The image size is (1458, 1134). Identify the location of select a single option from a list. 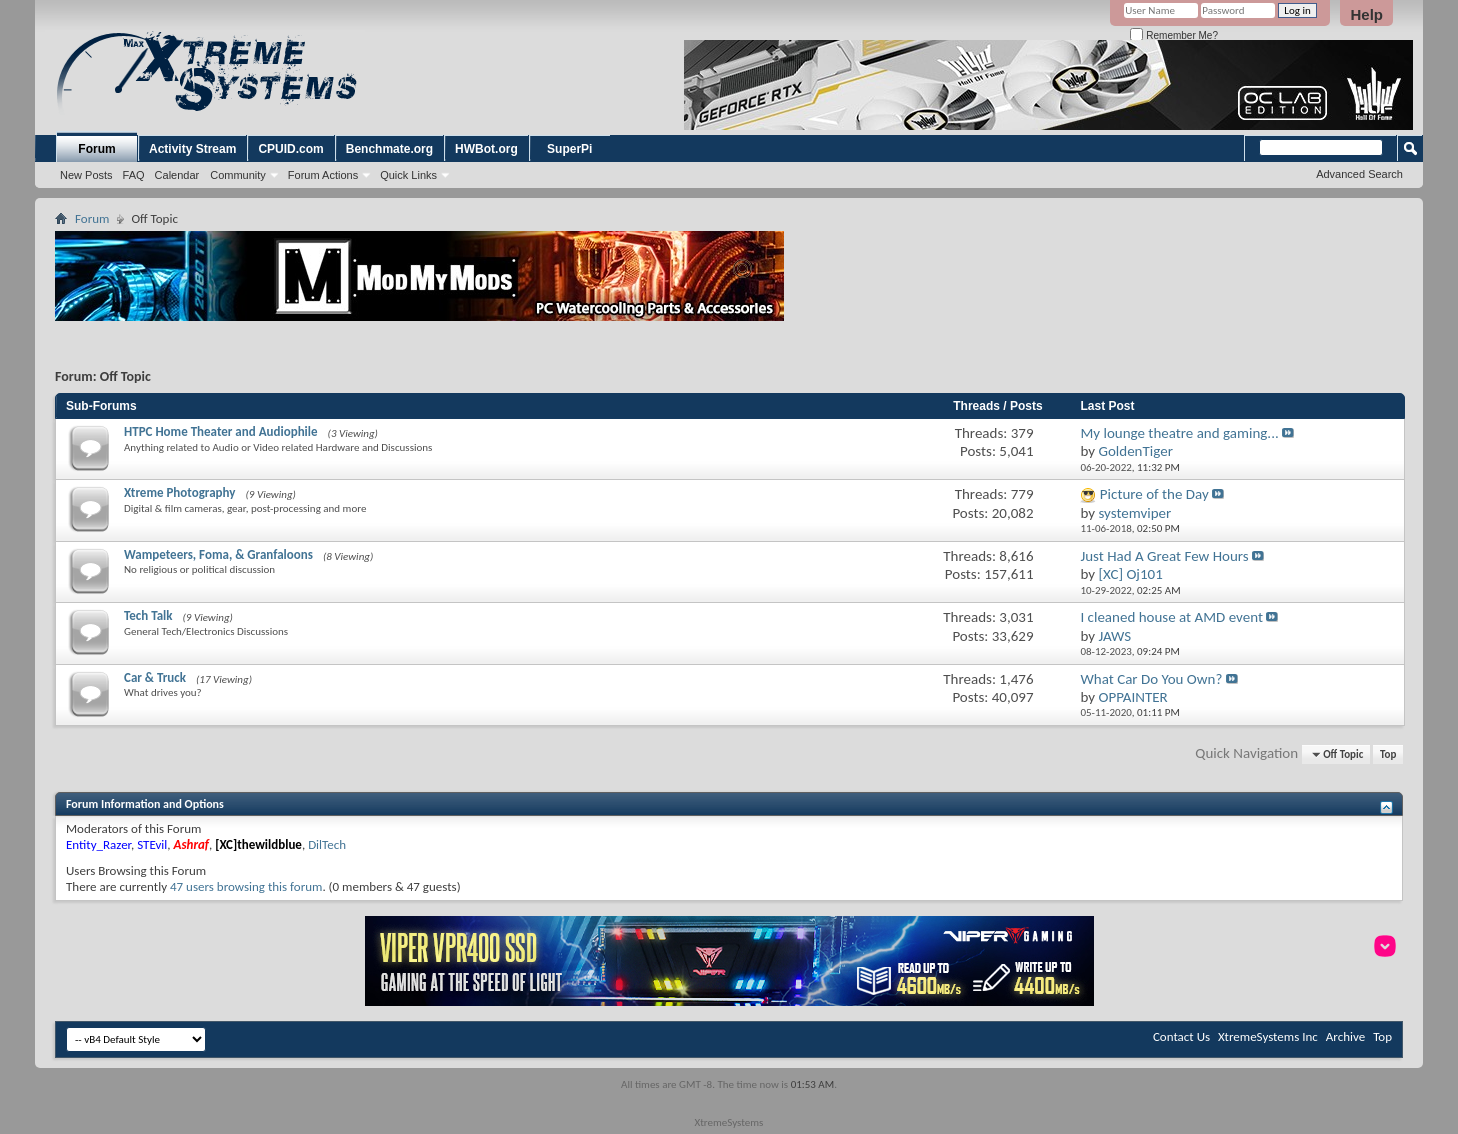
(742, 268).